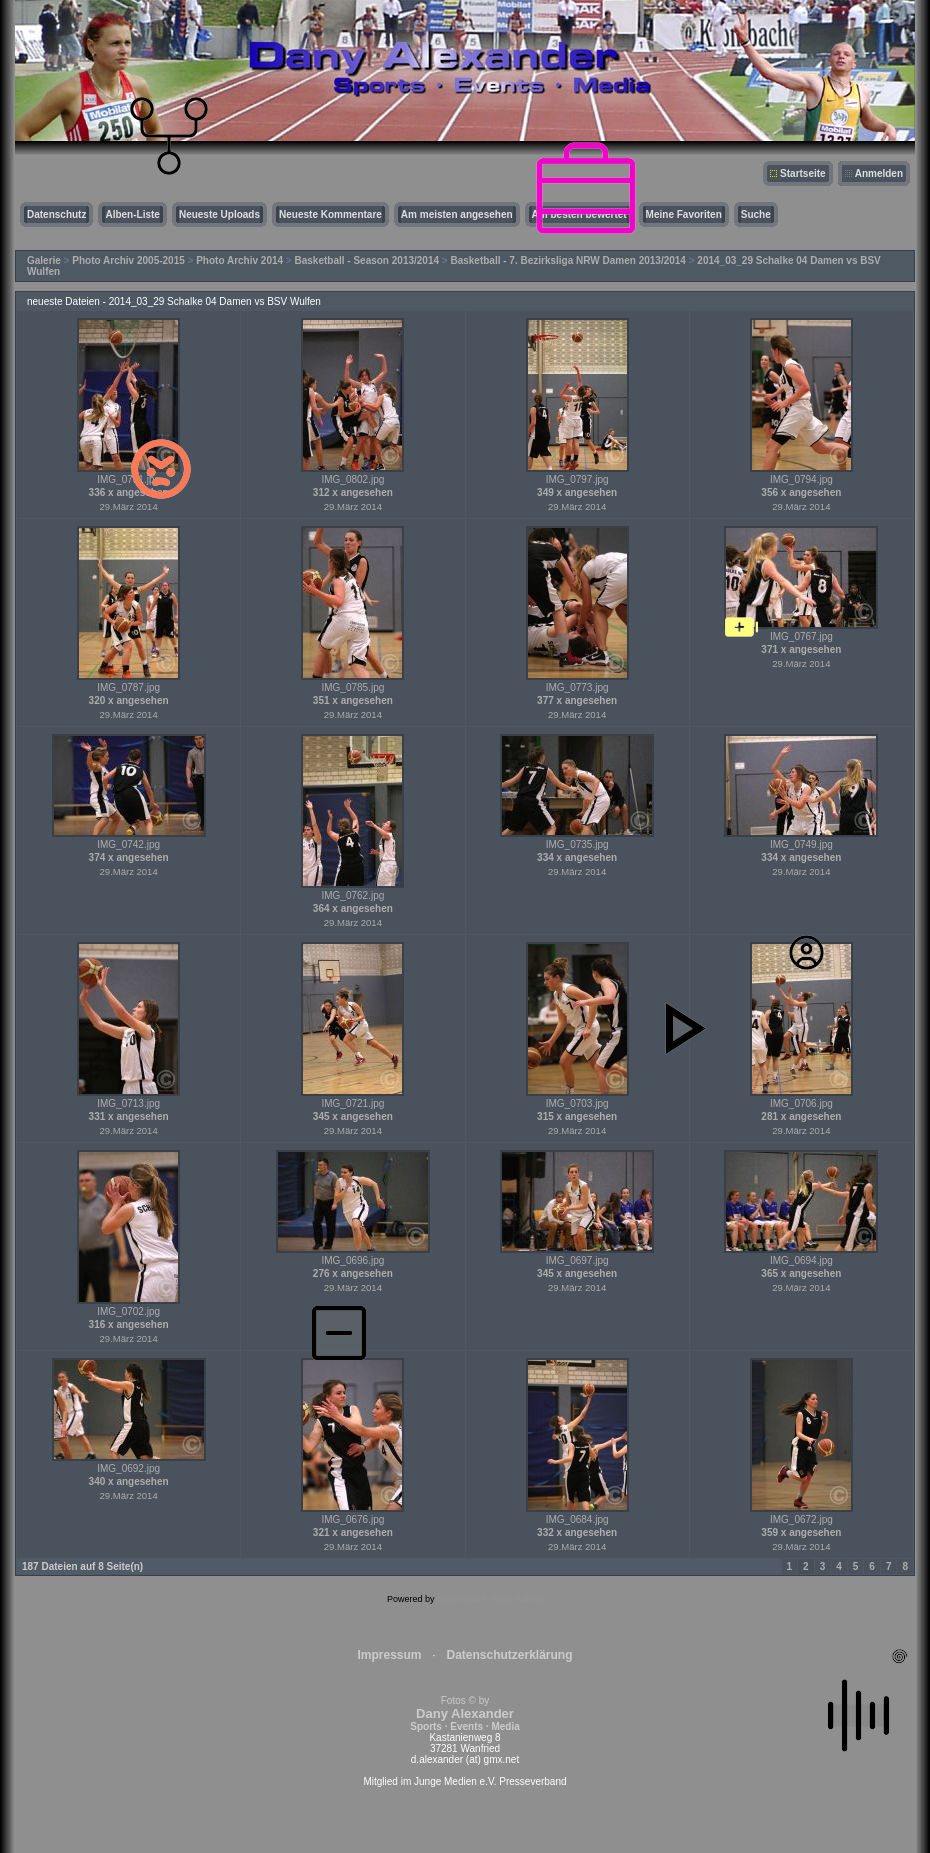 This screenshot has width=930, height=1853. I want to click on fork a repository or branch, so click(169, 136).